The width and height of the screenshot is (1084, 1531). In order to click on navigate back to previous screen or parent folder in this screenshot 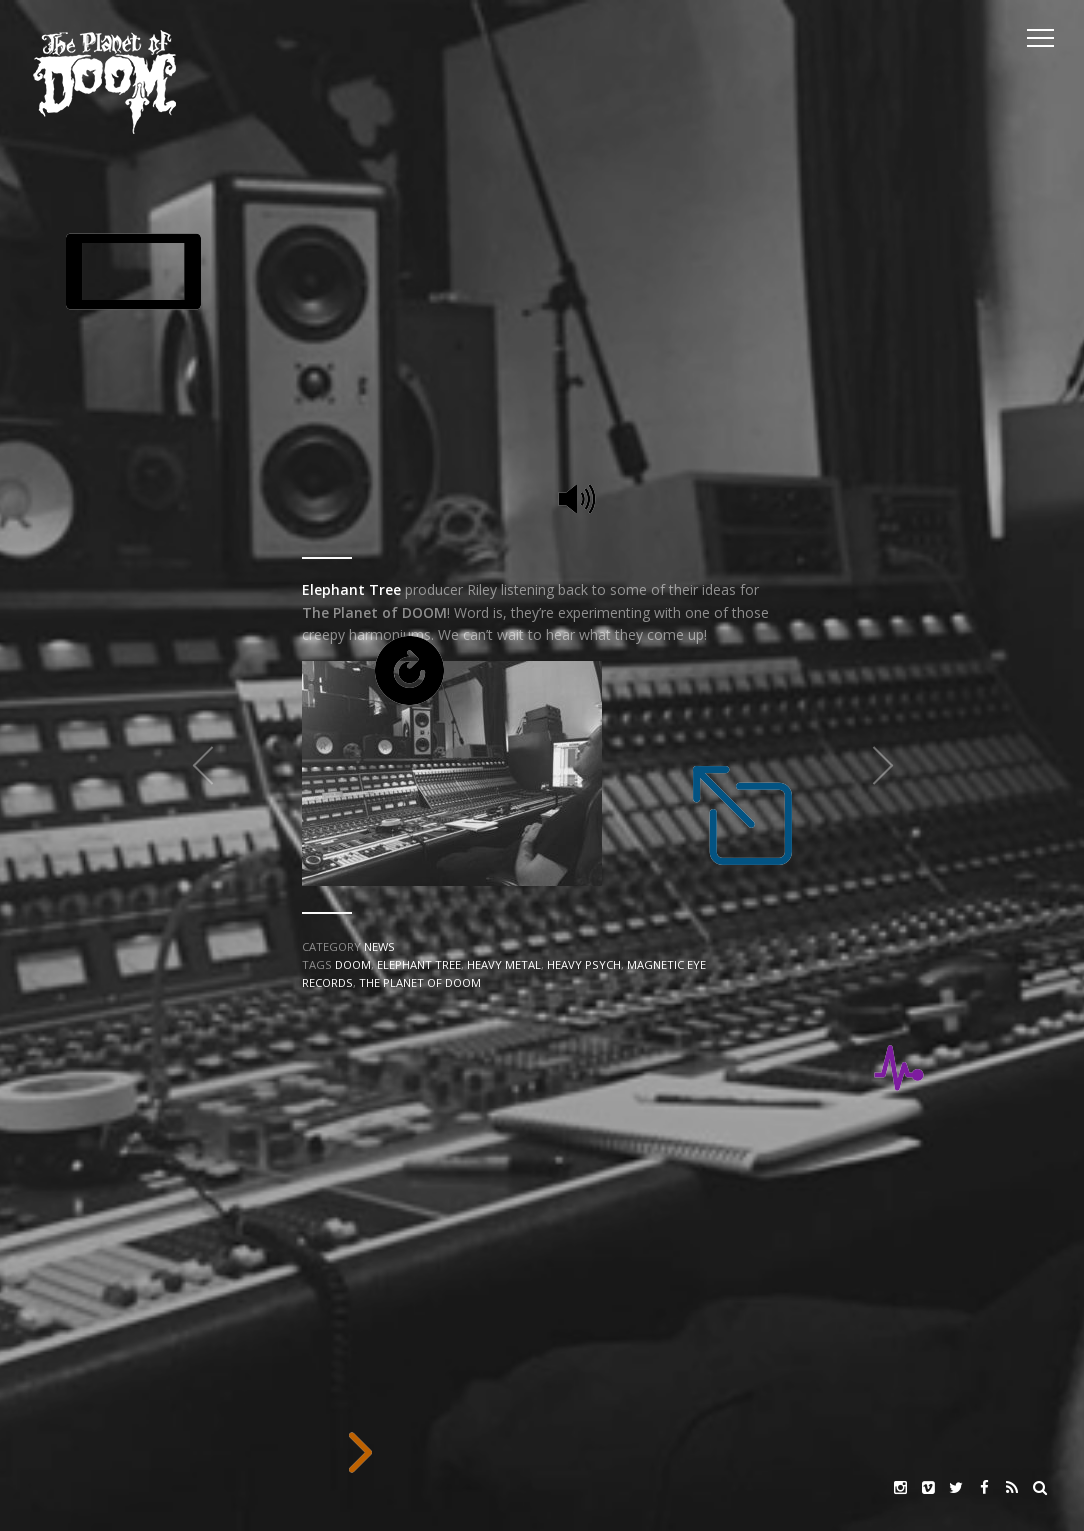, I will do `click(742, 815)`.